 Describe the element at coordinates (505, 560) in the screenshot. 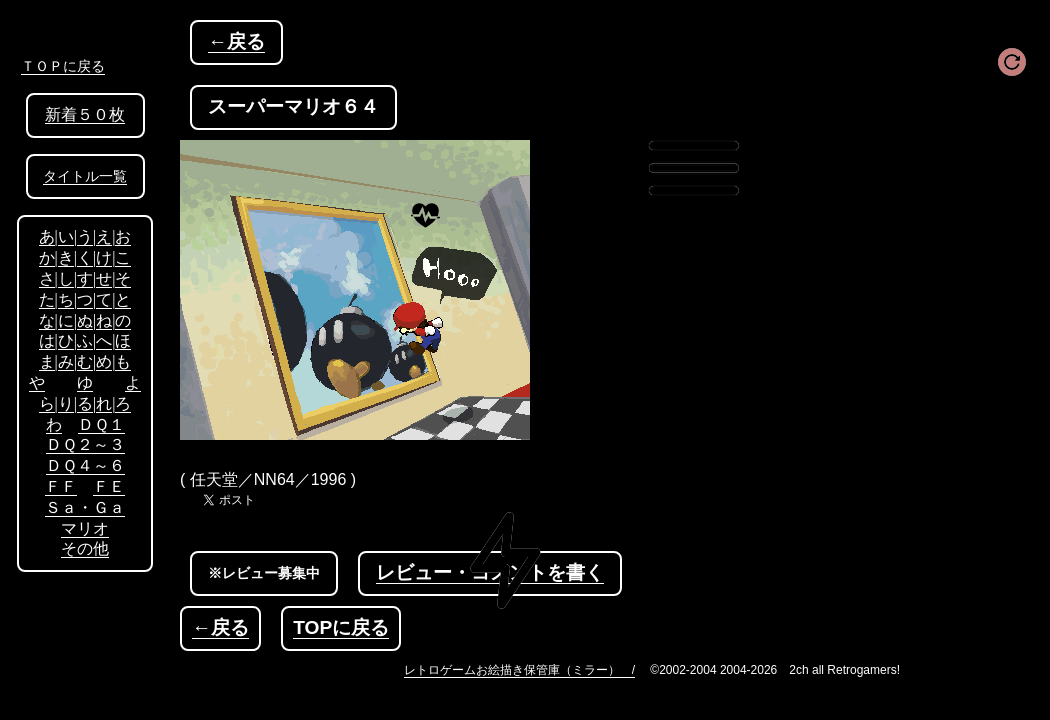

I see `toggle flash on camera` at that location.